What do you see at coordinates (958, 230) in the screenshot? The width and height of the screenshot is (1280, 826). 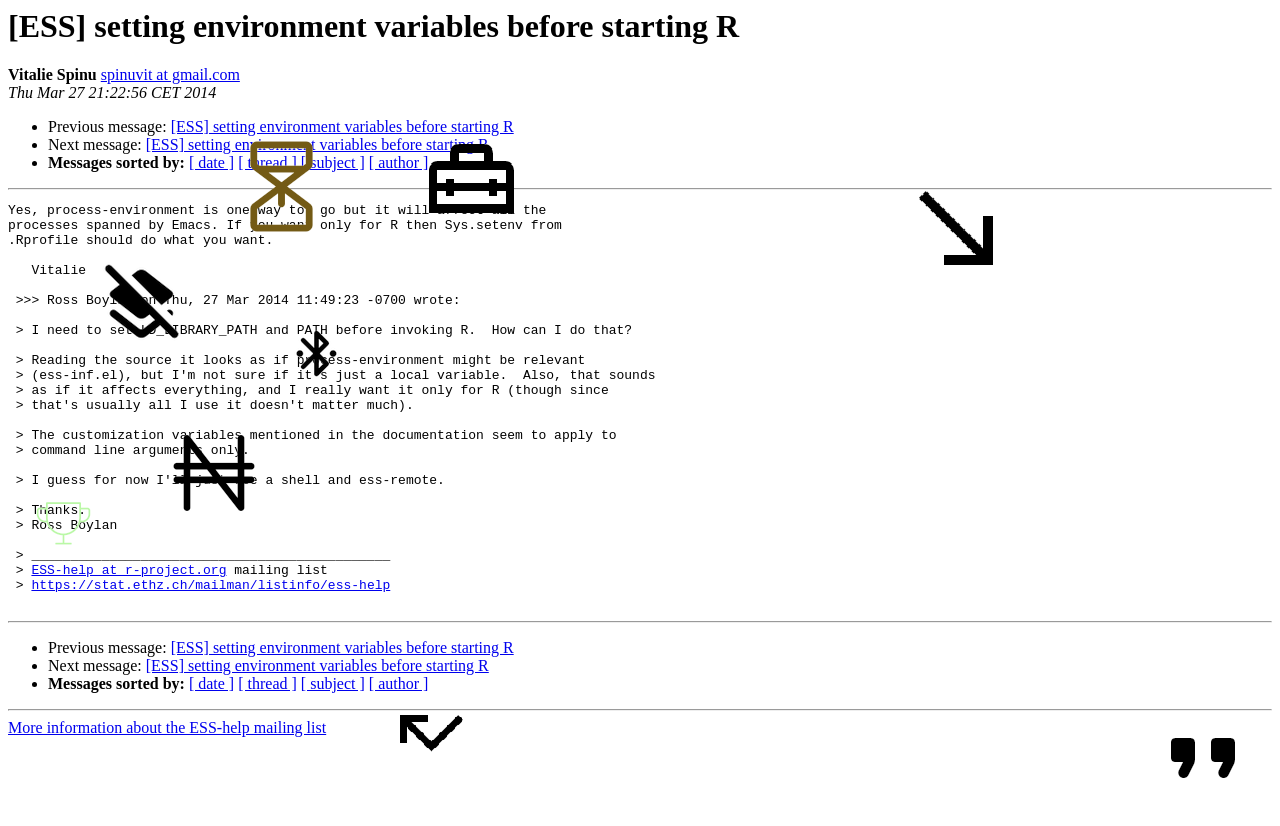 I see `navigate to the bottom-right section` at bounding box center [958, 230].